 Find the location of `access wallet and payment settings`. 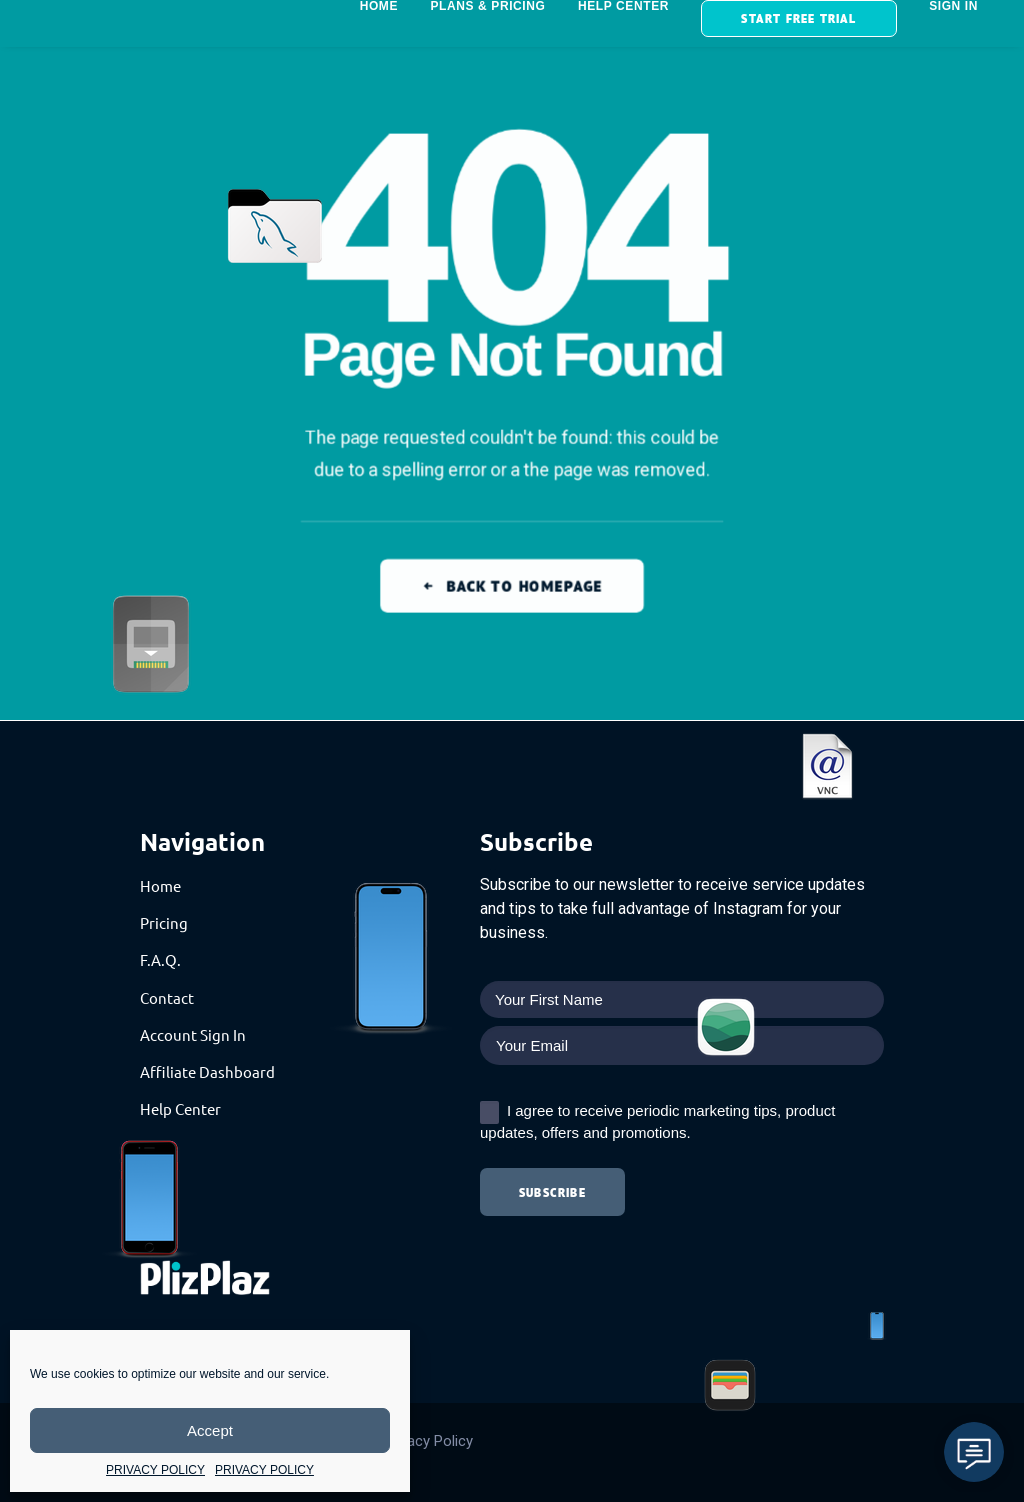

access wallet and payment settings is located at coordinates (730, 1385).